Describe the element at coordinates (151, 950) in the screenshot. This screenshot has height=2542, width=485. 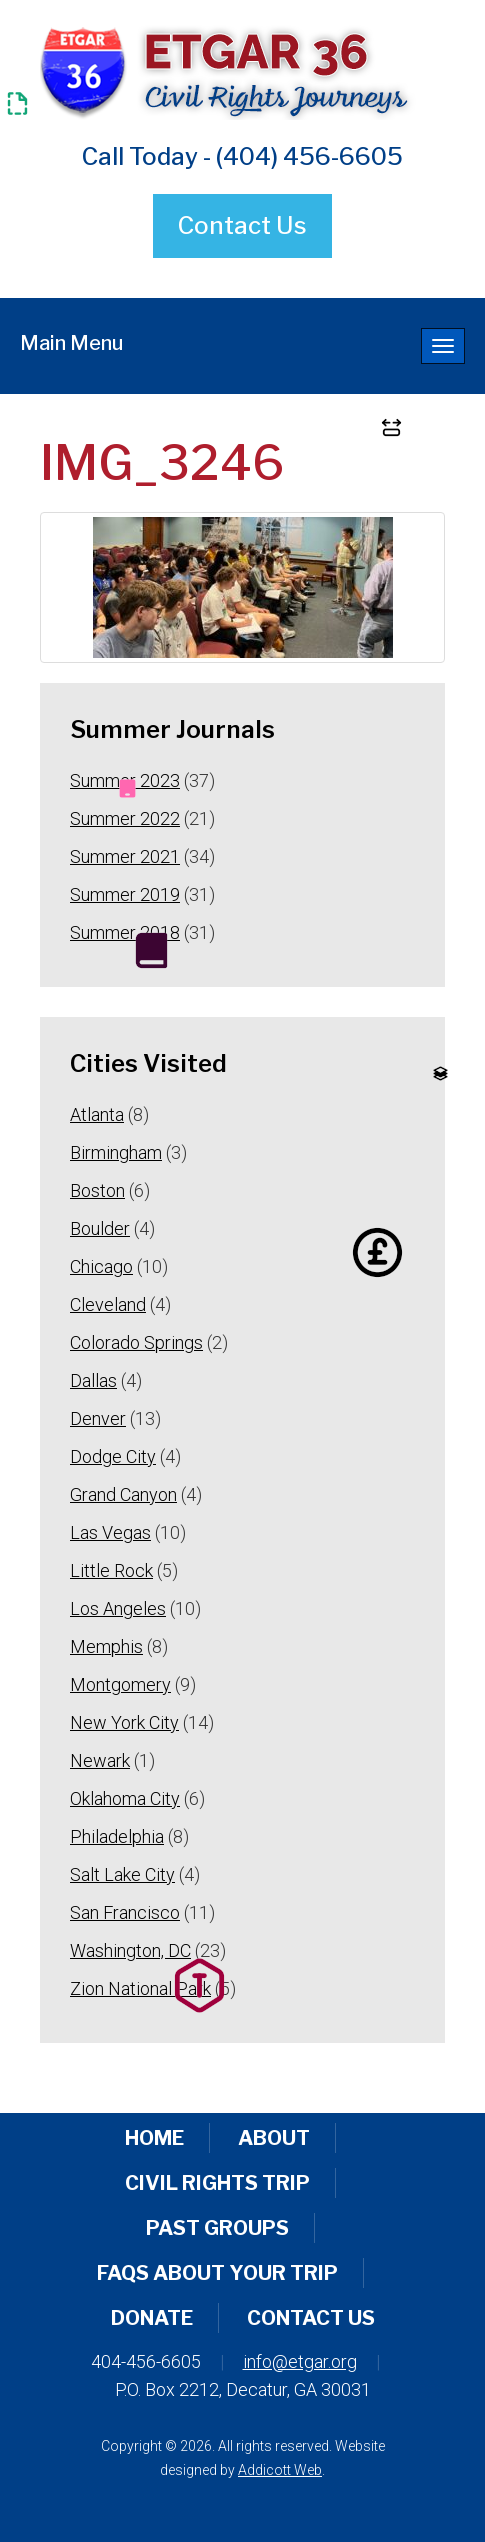
I see `open your library or reading list` at that location.